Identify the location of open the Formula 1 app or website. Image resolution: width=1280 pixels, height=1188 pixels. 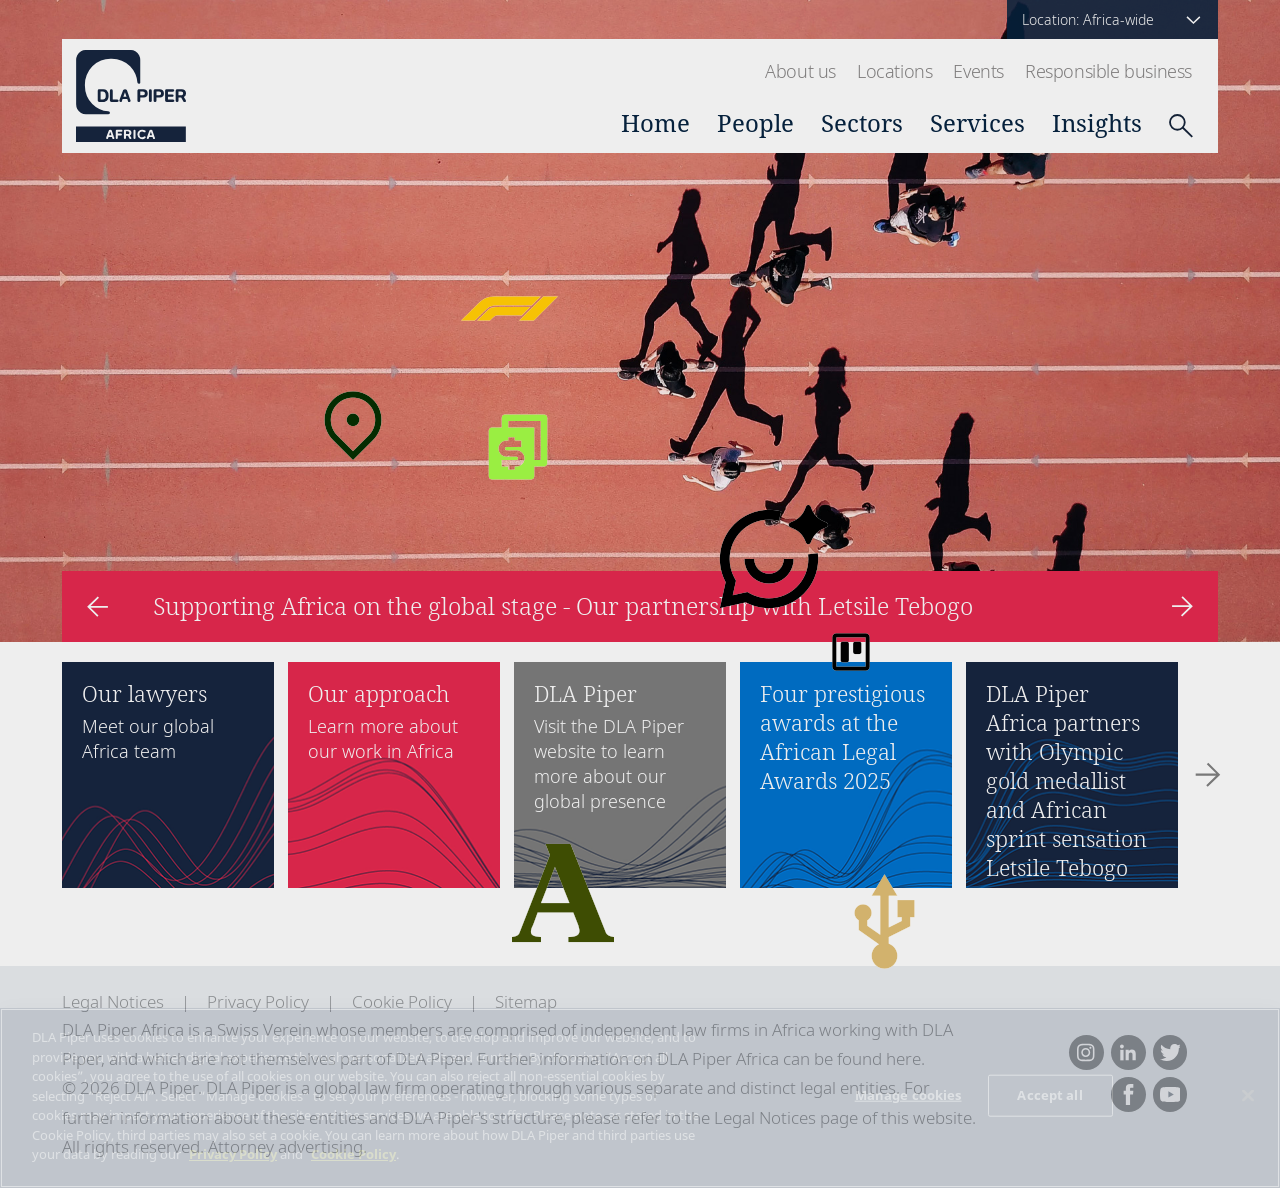
(509, 308).